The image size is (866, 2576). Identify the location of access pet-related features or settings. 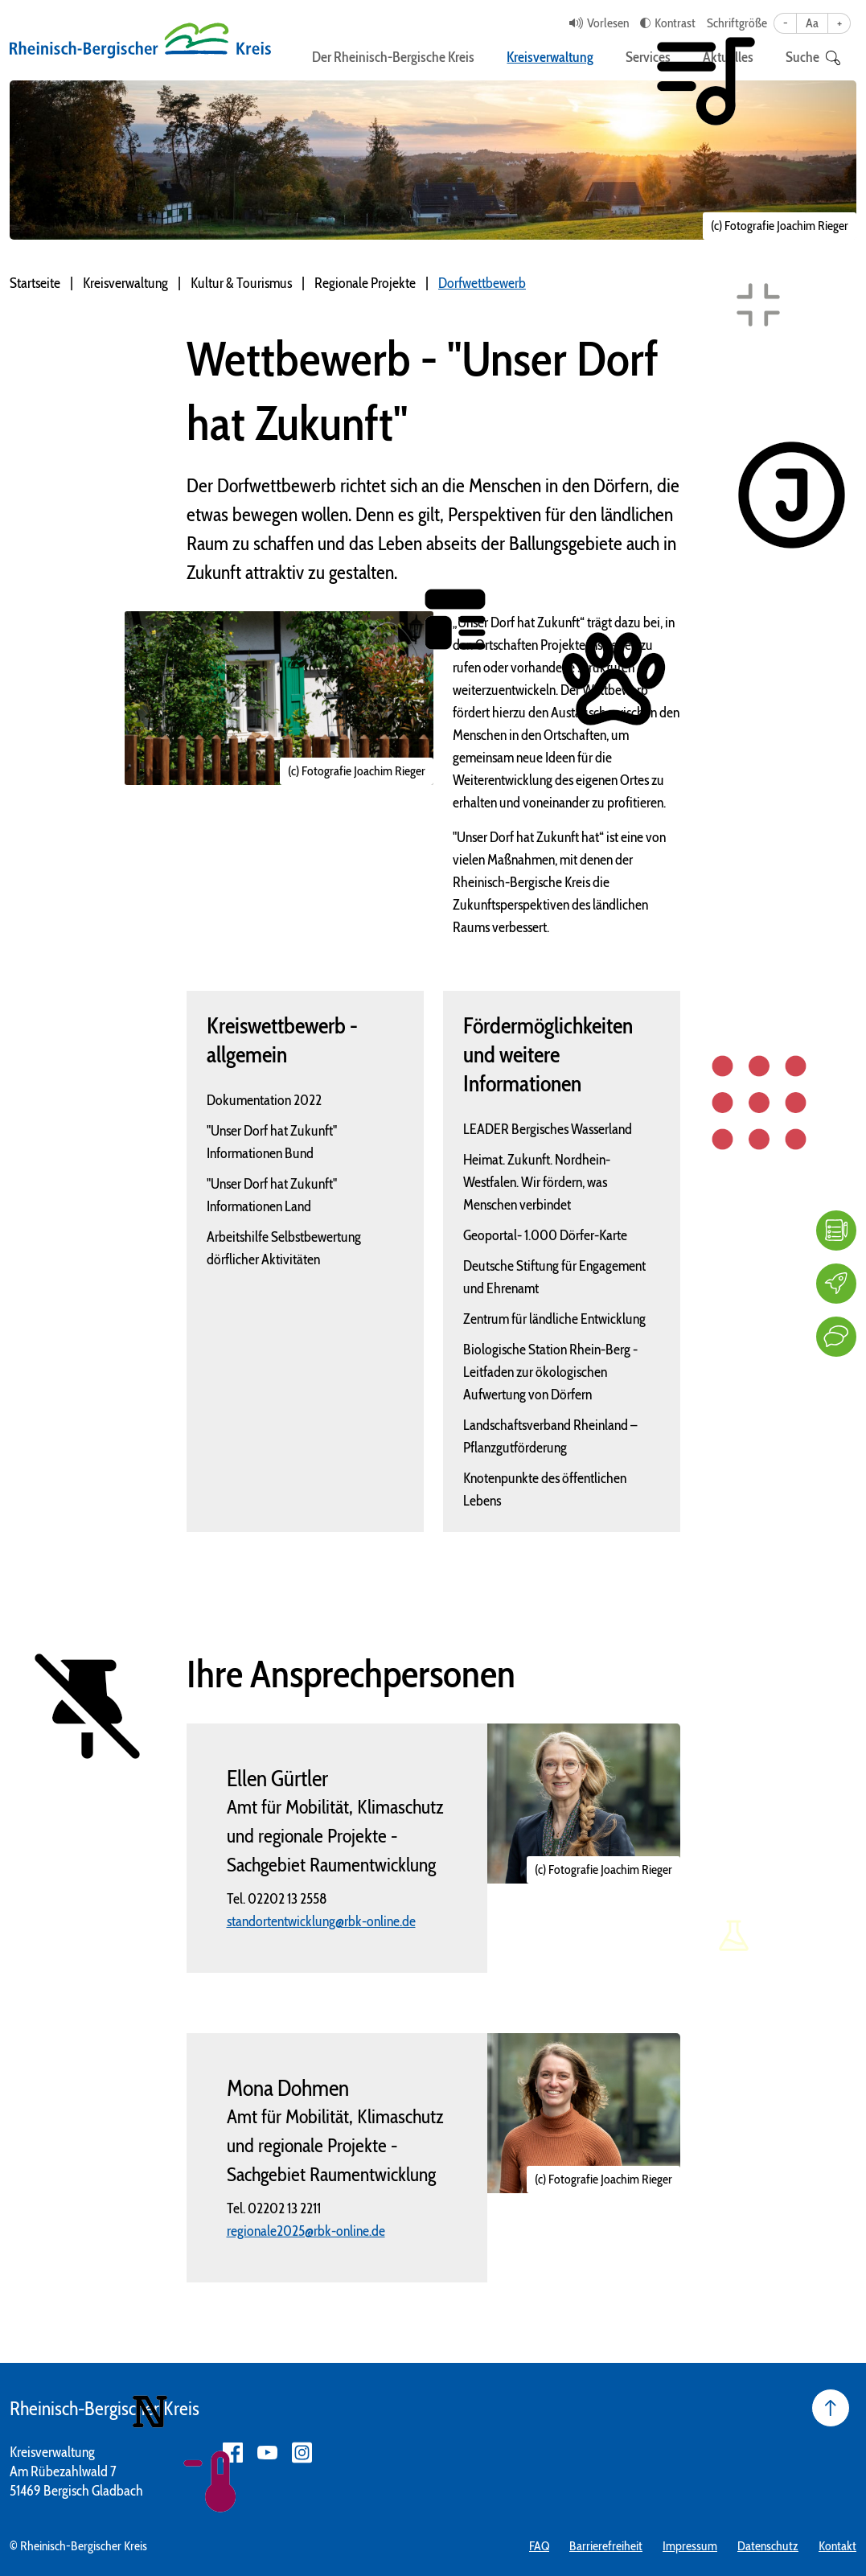
(614, 679).